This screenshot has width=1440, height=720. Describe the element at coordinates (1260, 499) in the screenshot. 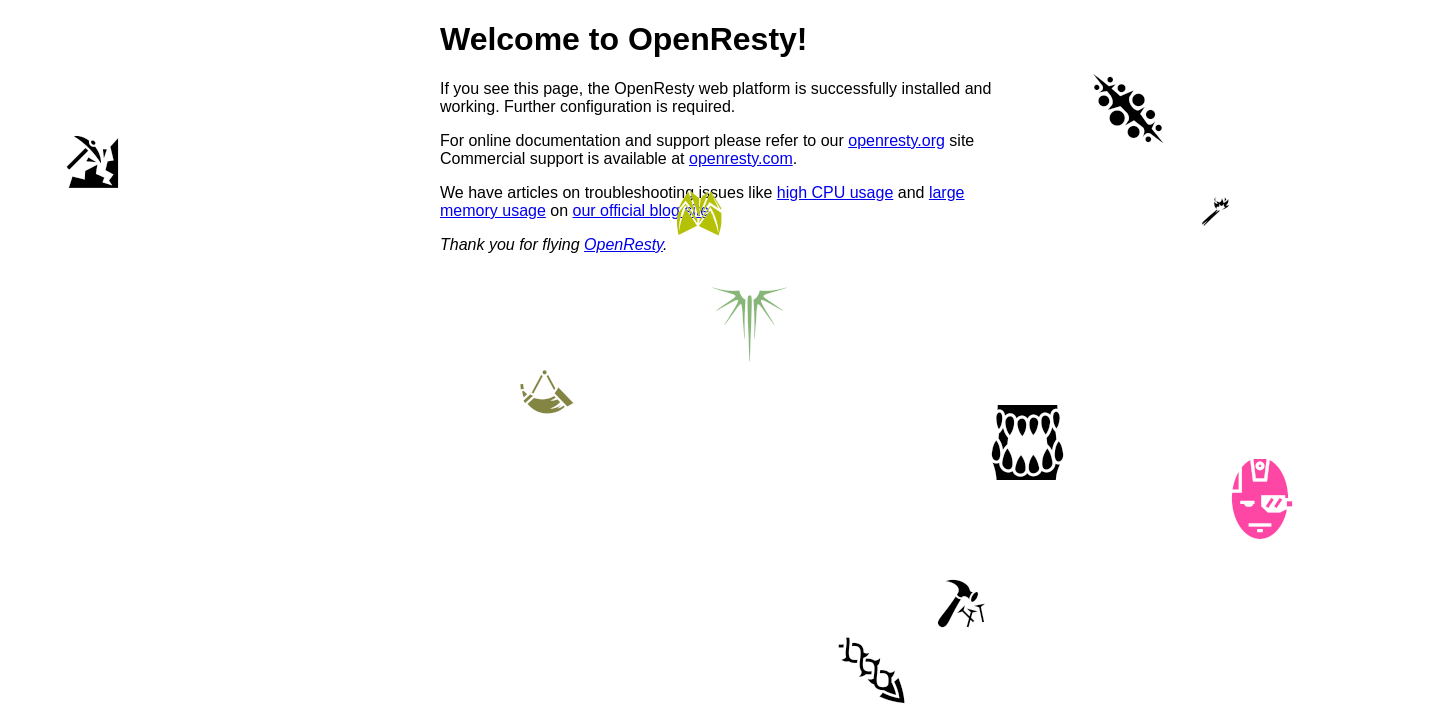

I see `access cyborg or android character options` at that location.